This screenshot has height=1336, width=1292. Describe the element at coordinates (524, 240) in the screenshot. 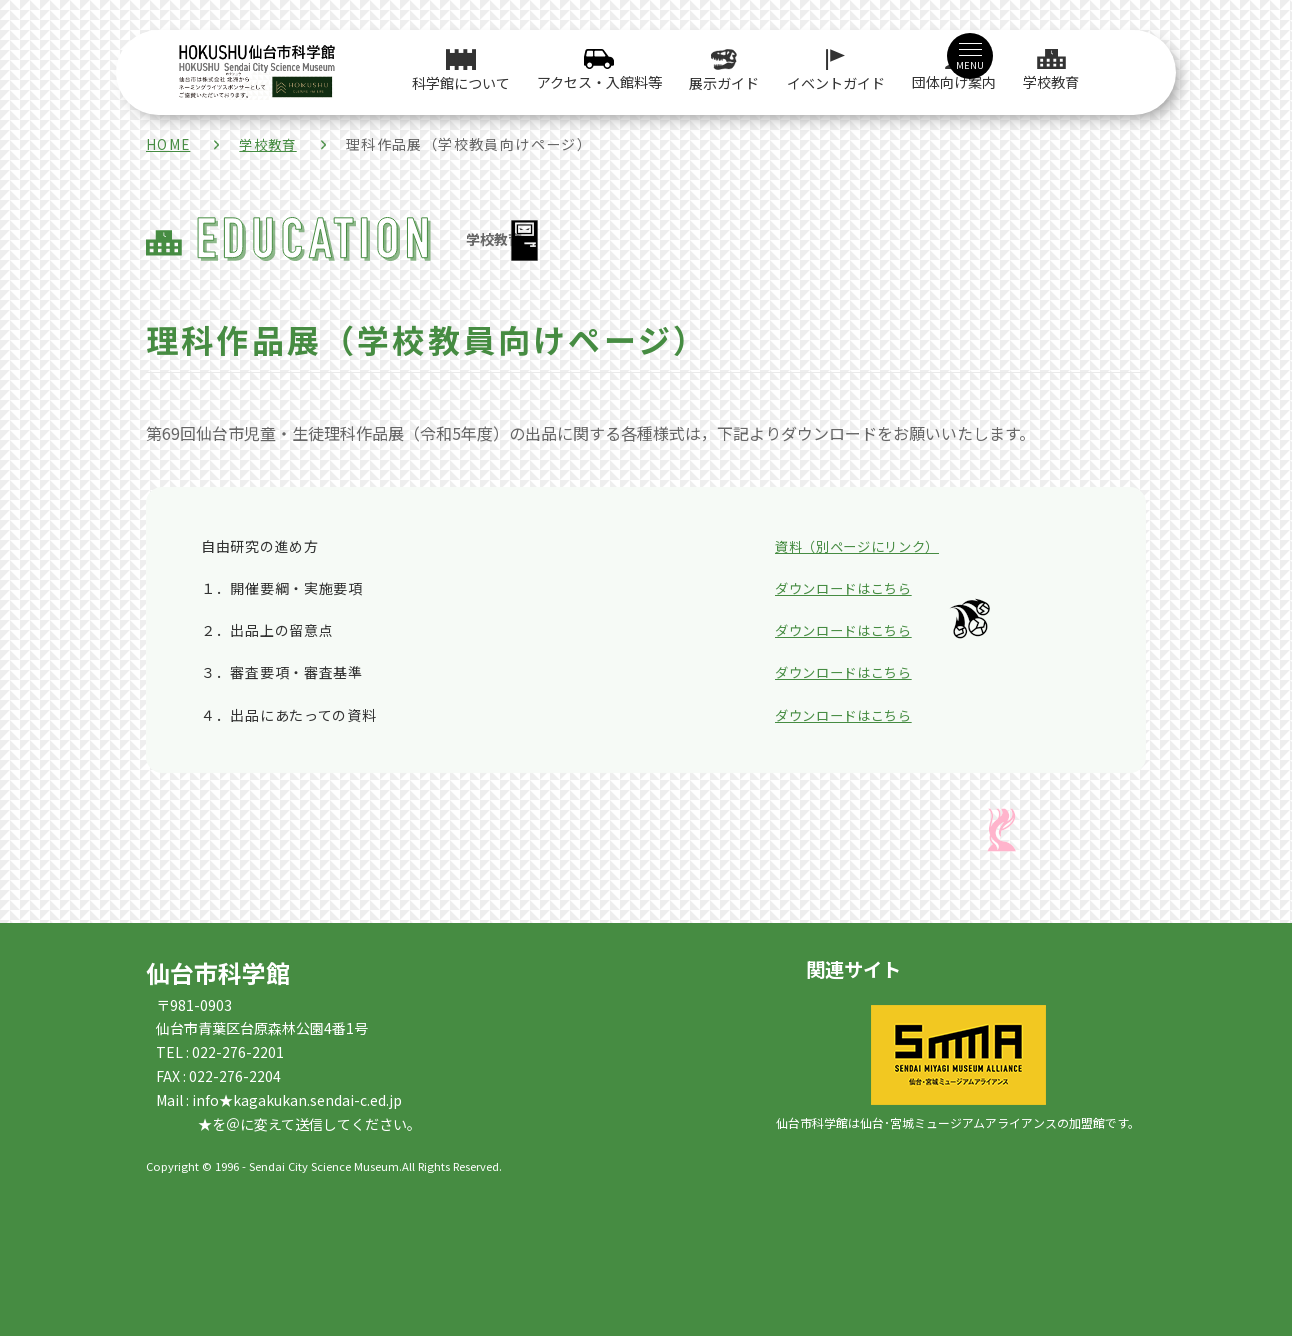

I see `monitor door or entry point activity` at that location.